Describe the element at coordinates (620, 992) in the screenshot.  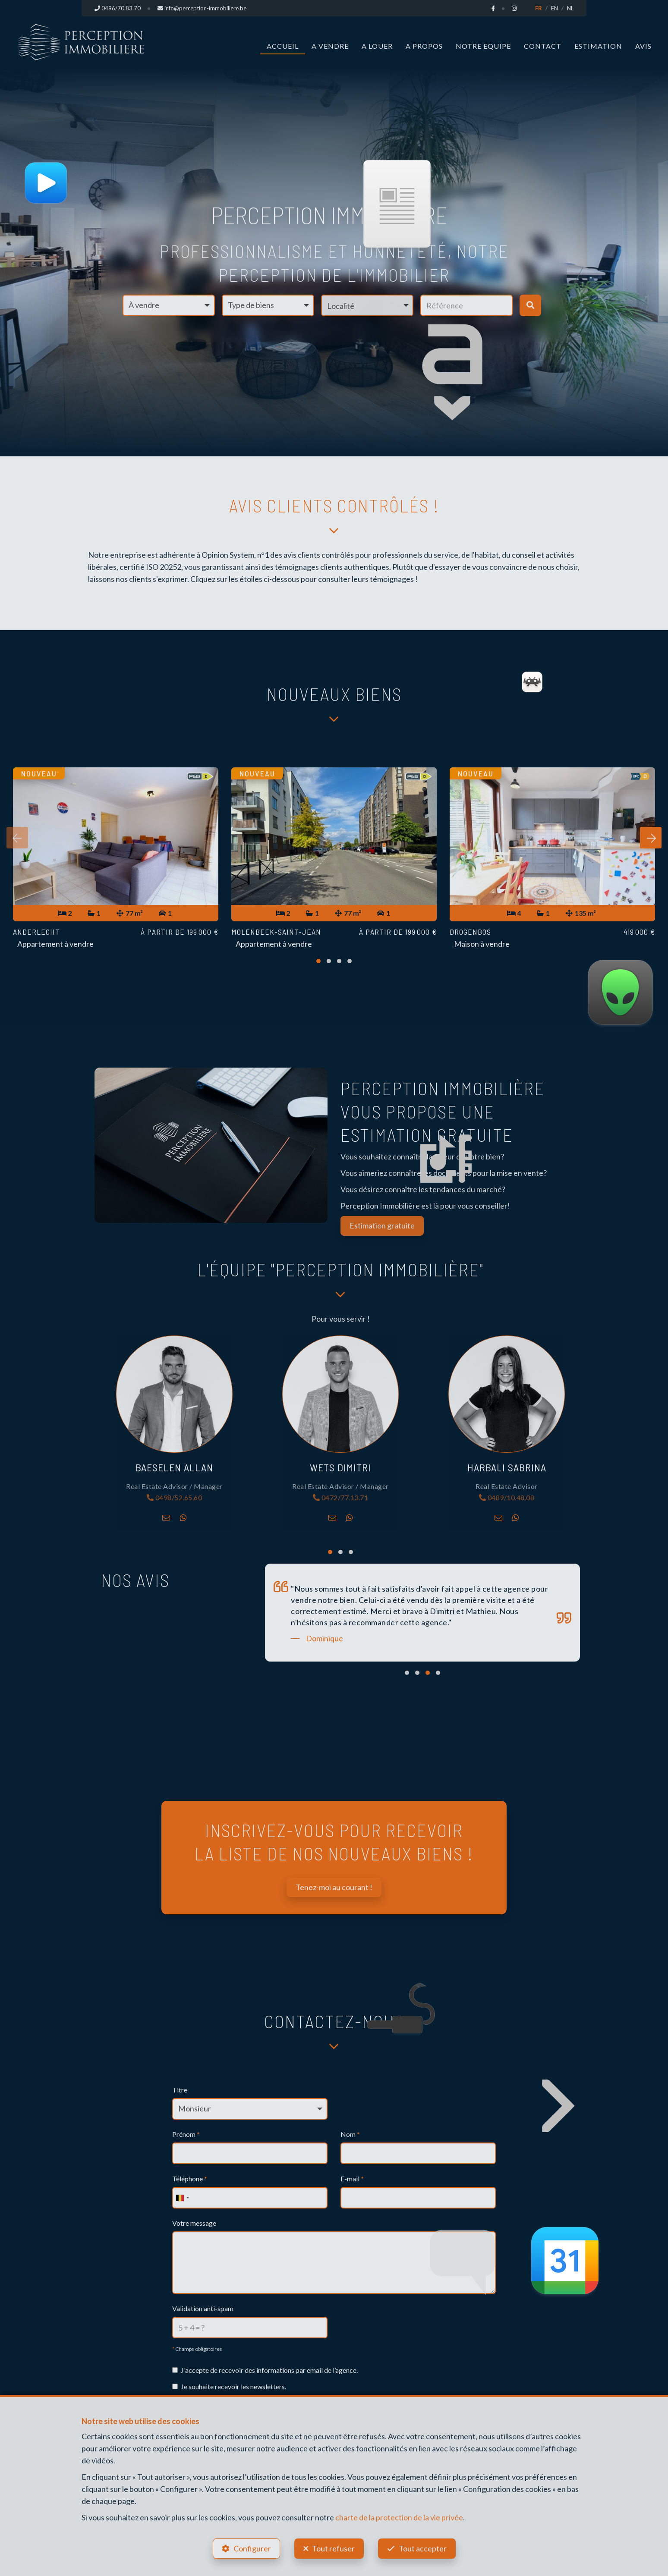
I see `launch alien arena game` at that location.